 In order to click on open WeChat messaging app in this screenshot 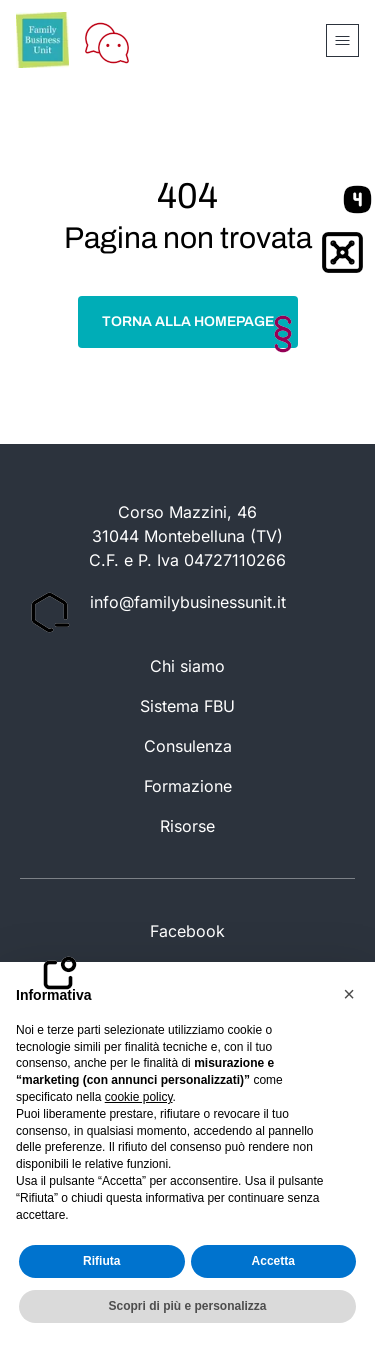, I will do `click(107, 43)`.